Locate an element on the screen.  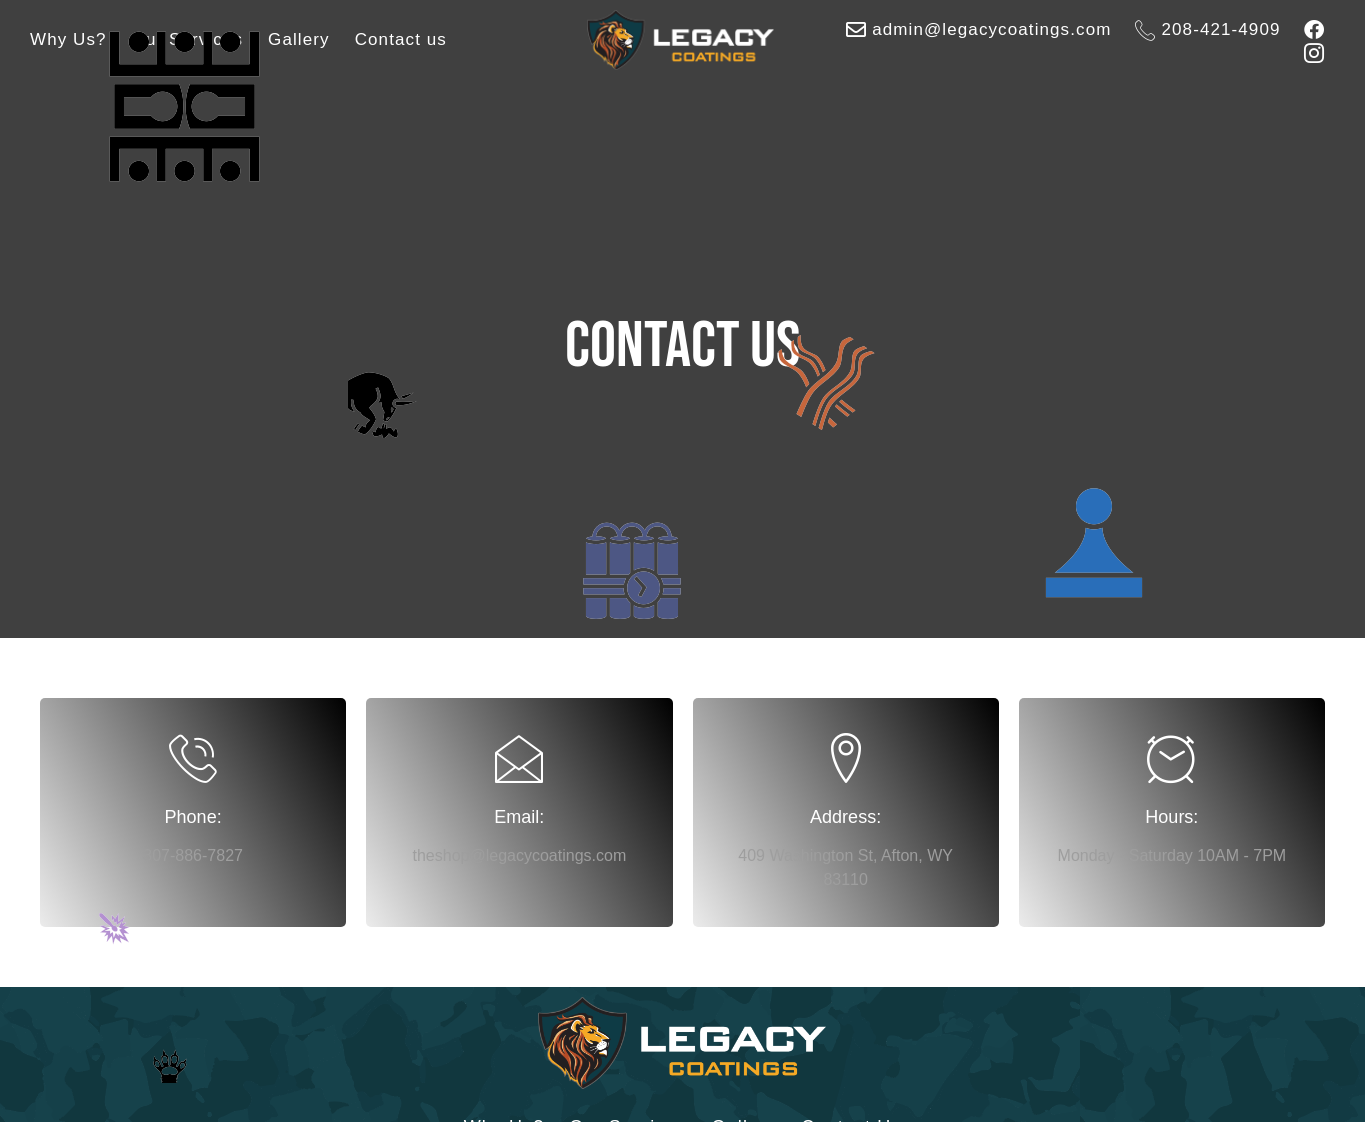
access pet-related features or settings is located at coordinates (170, 1066).